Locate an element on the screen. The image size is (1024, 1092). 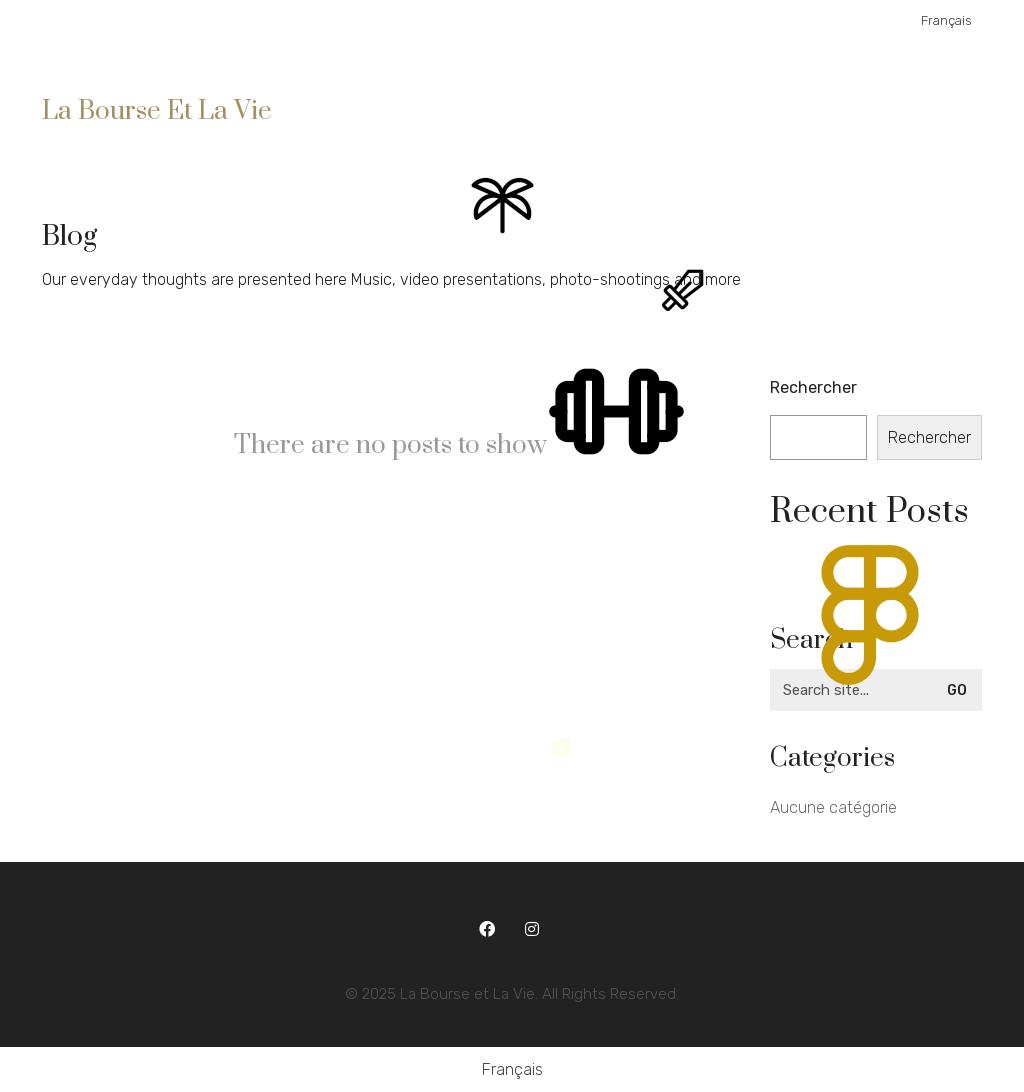
access workout or fitness features is located at coordinates (616, 411).